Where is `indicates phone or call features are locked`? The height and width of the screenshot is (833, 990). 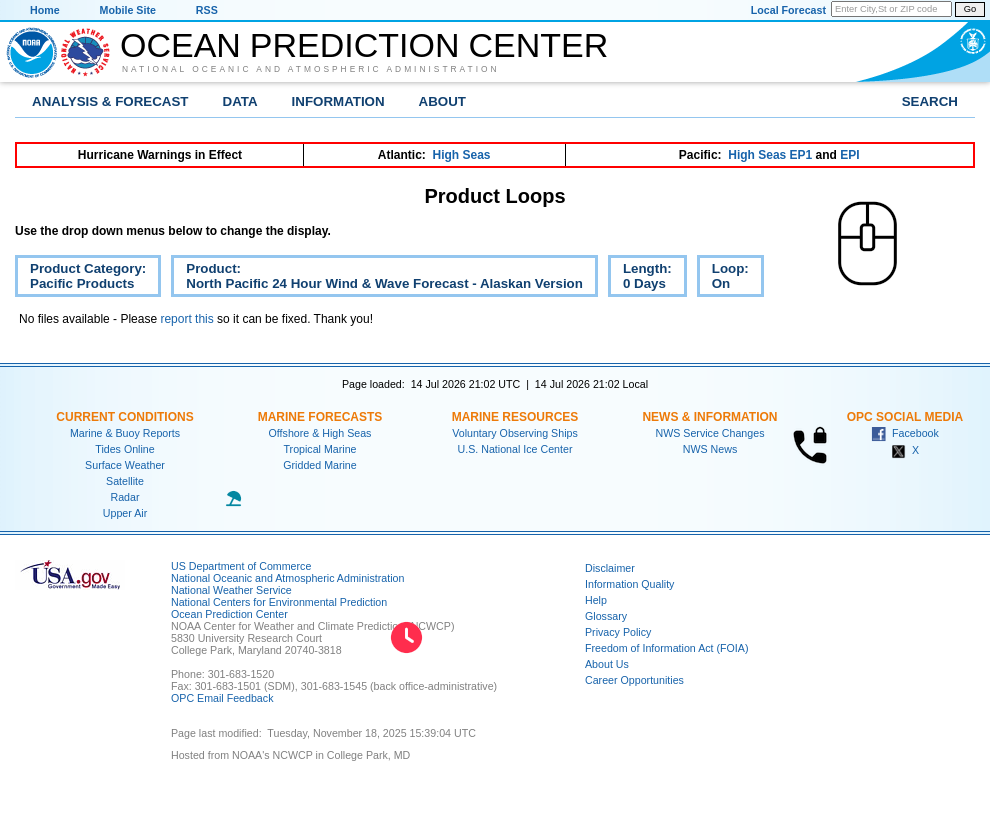
indicates phone or call features are locked is located at coordinates (810, 447).